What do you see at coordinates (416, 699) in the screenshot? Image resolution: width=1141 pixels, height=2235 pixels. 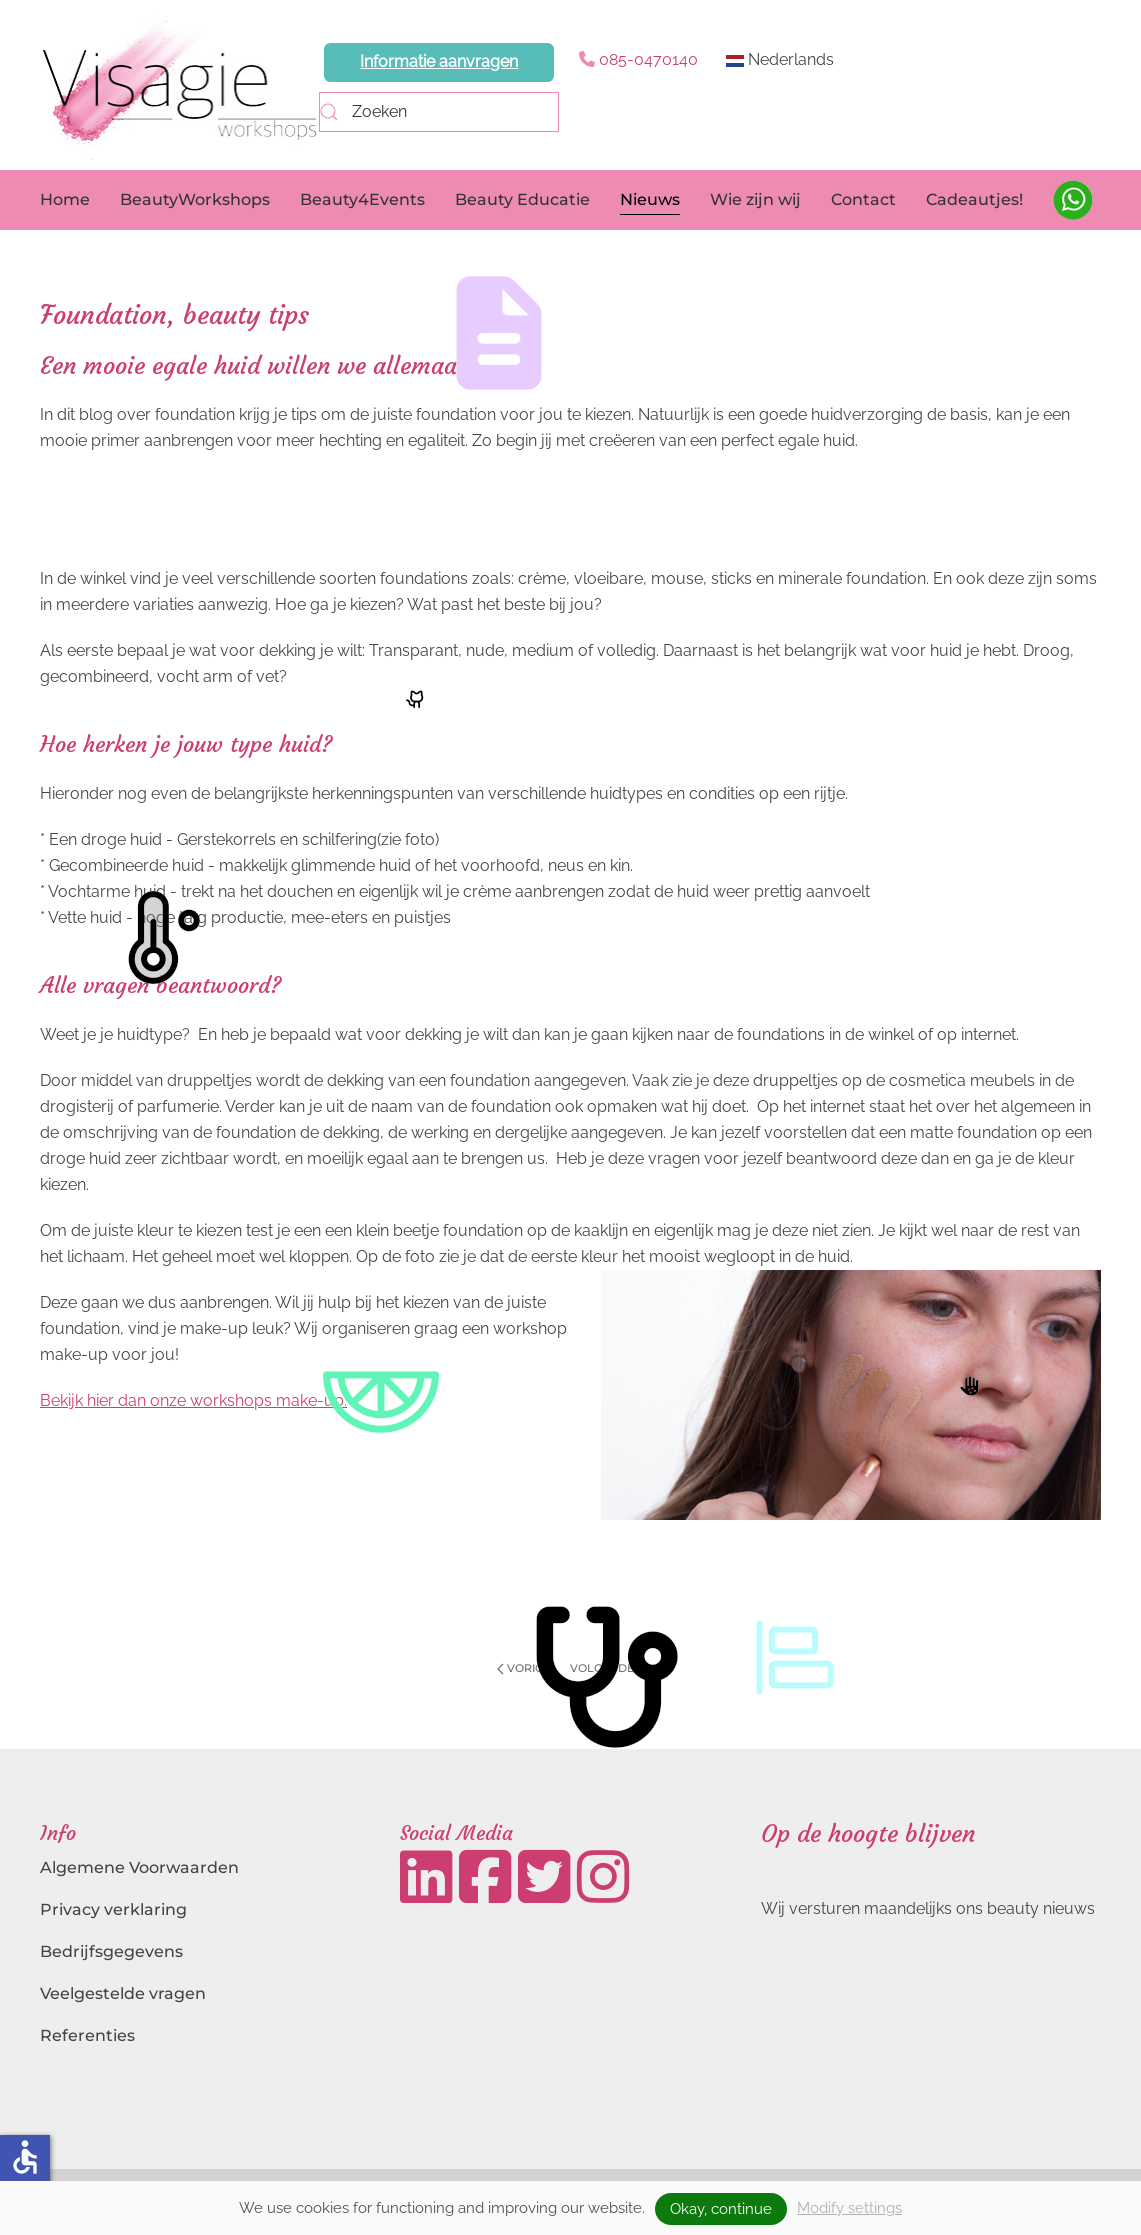 I see `visit github repository` at bounding box center [416, 699].